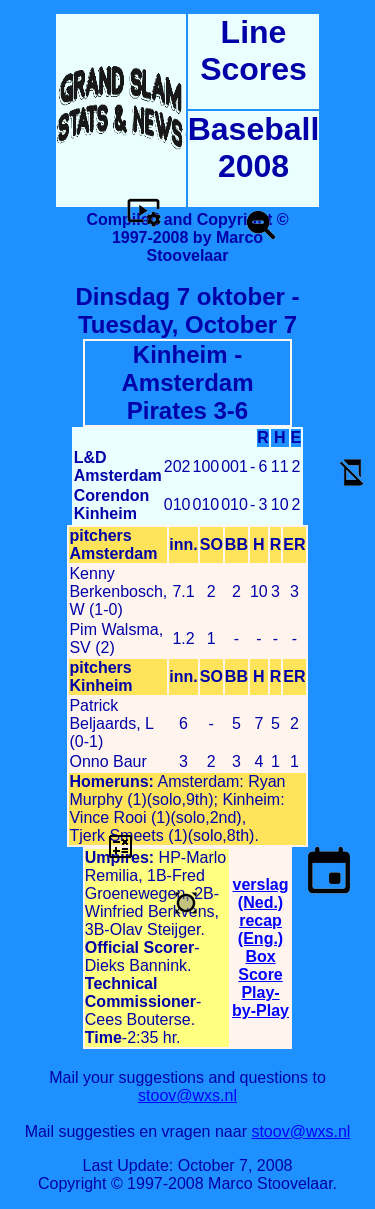 This screenshot has height=1209, width=375. I want to click on open calculator, so click(120, 846).